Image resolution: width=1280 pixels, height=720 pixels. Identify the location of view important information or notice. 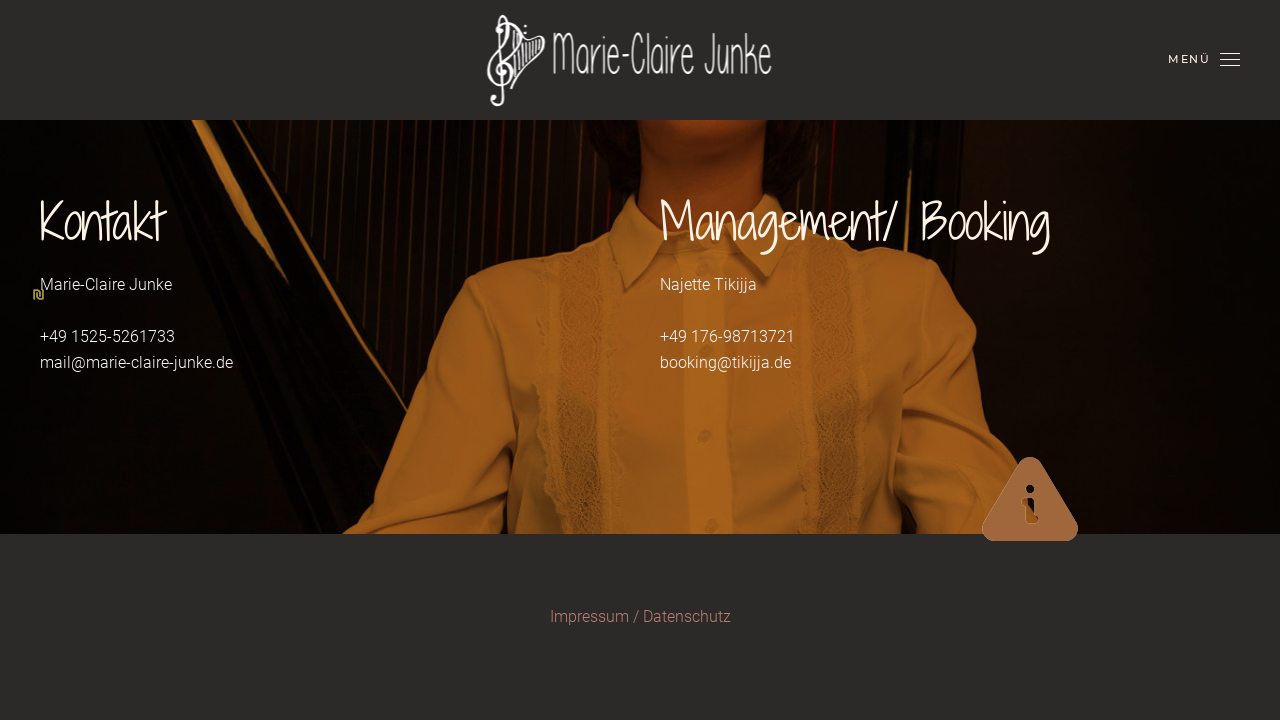
(1030, 502).